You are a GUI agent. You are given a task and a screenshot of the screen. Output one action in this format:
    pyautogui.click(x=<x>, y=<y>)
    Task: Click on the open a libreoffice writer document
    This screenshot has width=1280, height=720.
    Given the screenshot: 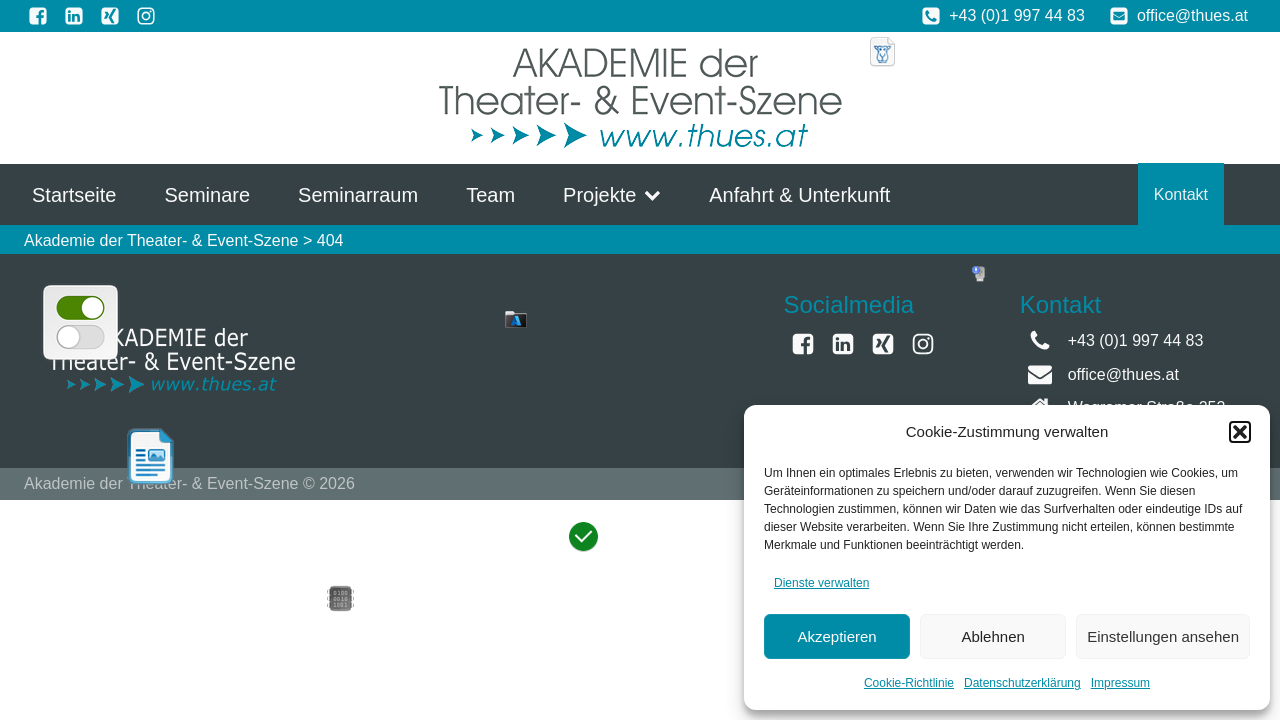 What is the action you would take?
    pyautogui.click(x=150, y=456)
    